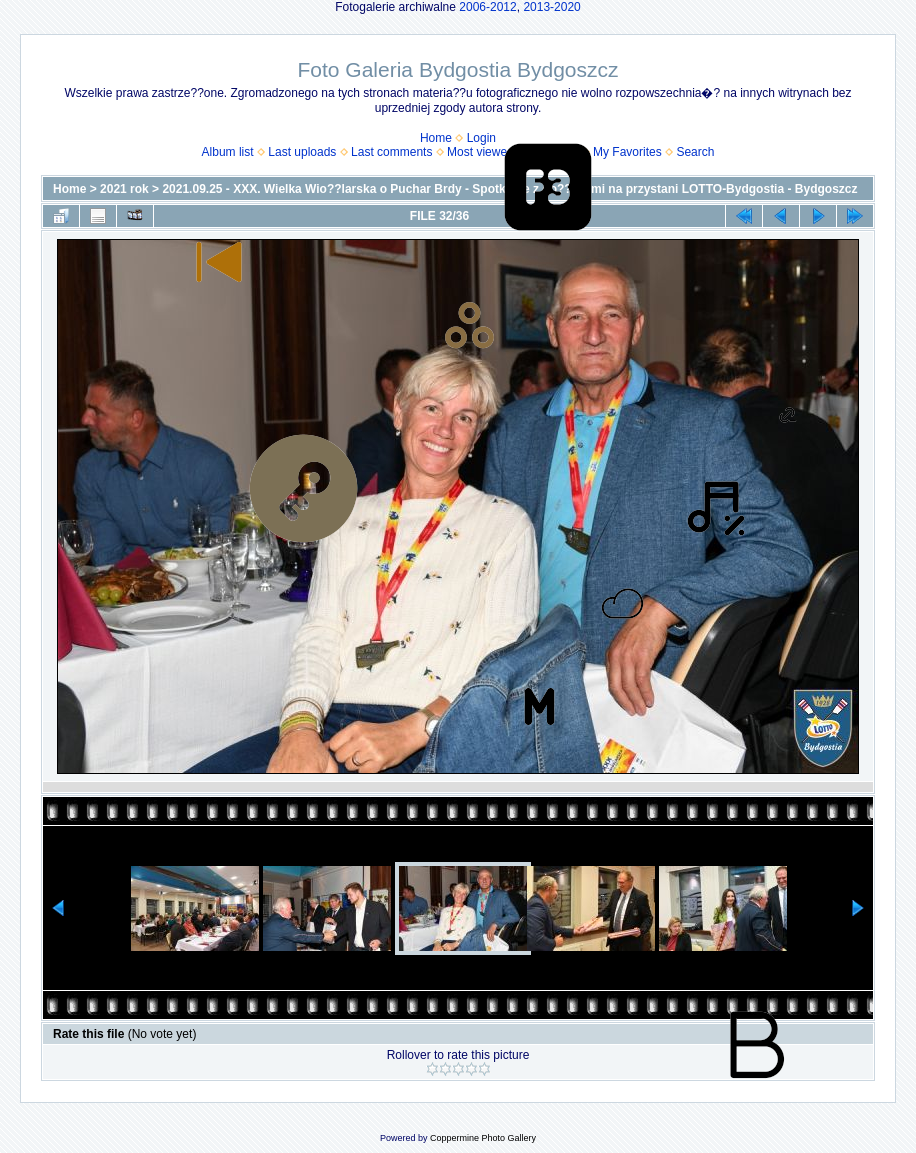 Image resolution: width=916 pixels, height=1153 pixels. I want to click on keyboard shortcut indicator for F3 function key, so click(548, 187).